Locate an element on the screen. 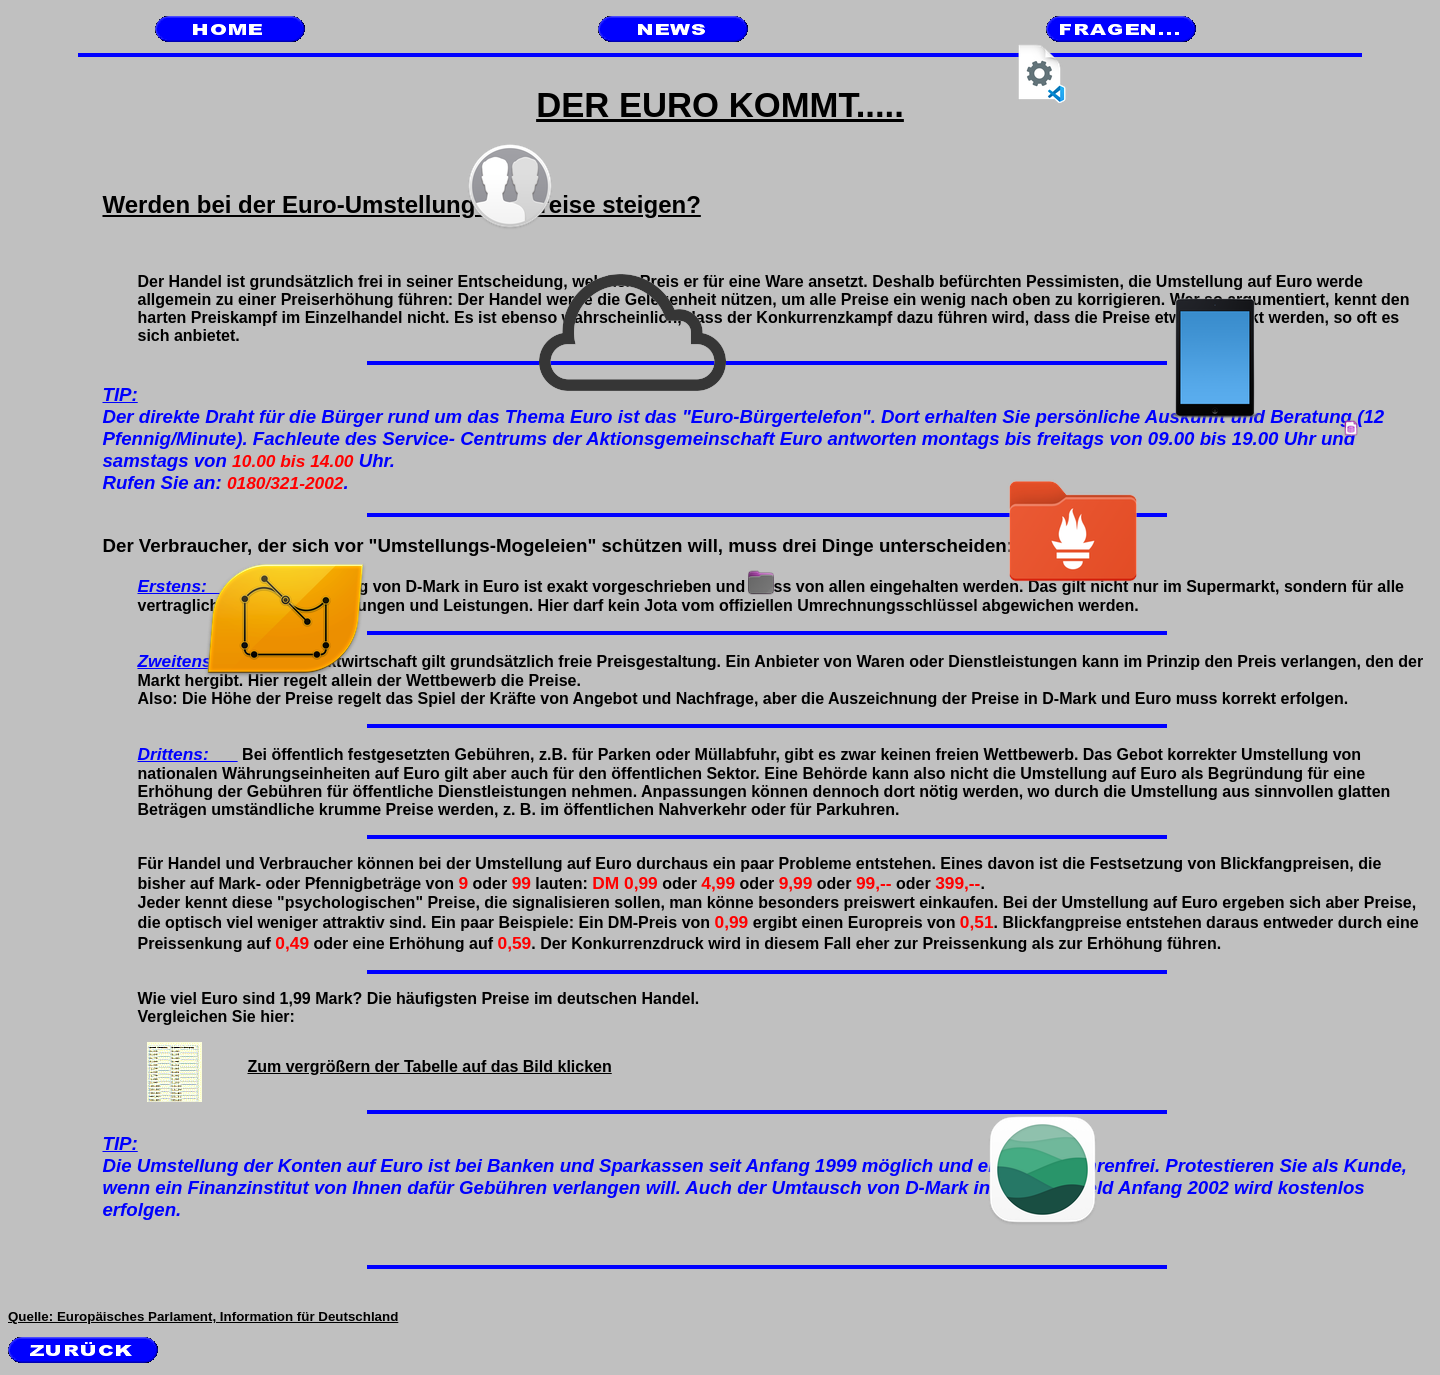  open Flow app for focus or productivity sessions is located at coordinates (1042, 1169).